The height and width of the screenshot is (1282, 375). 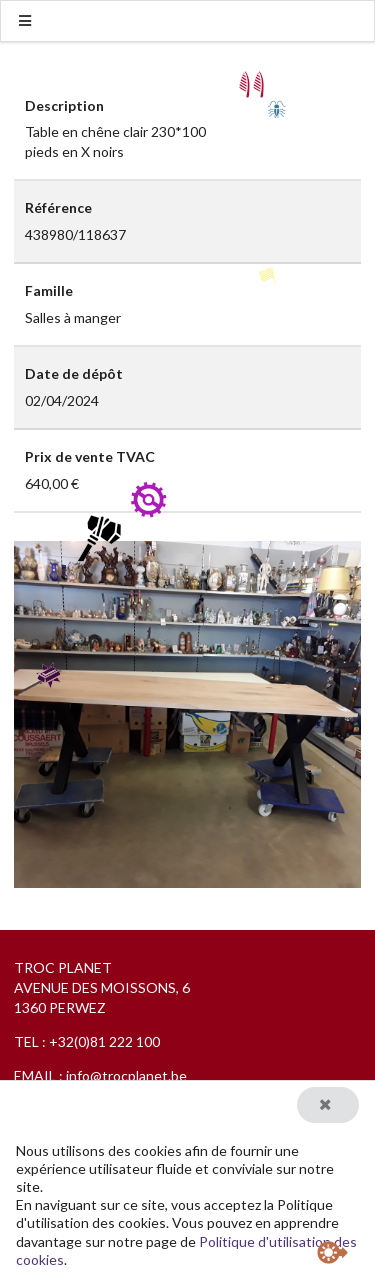 I want to click on access pokémon game settings, so click(x=148, y=499).